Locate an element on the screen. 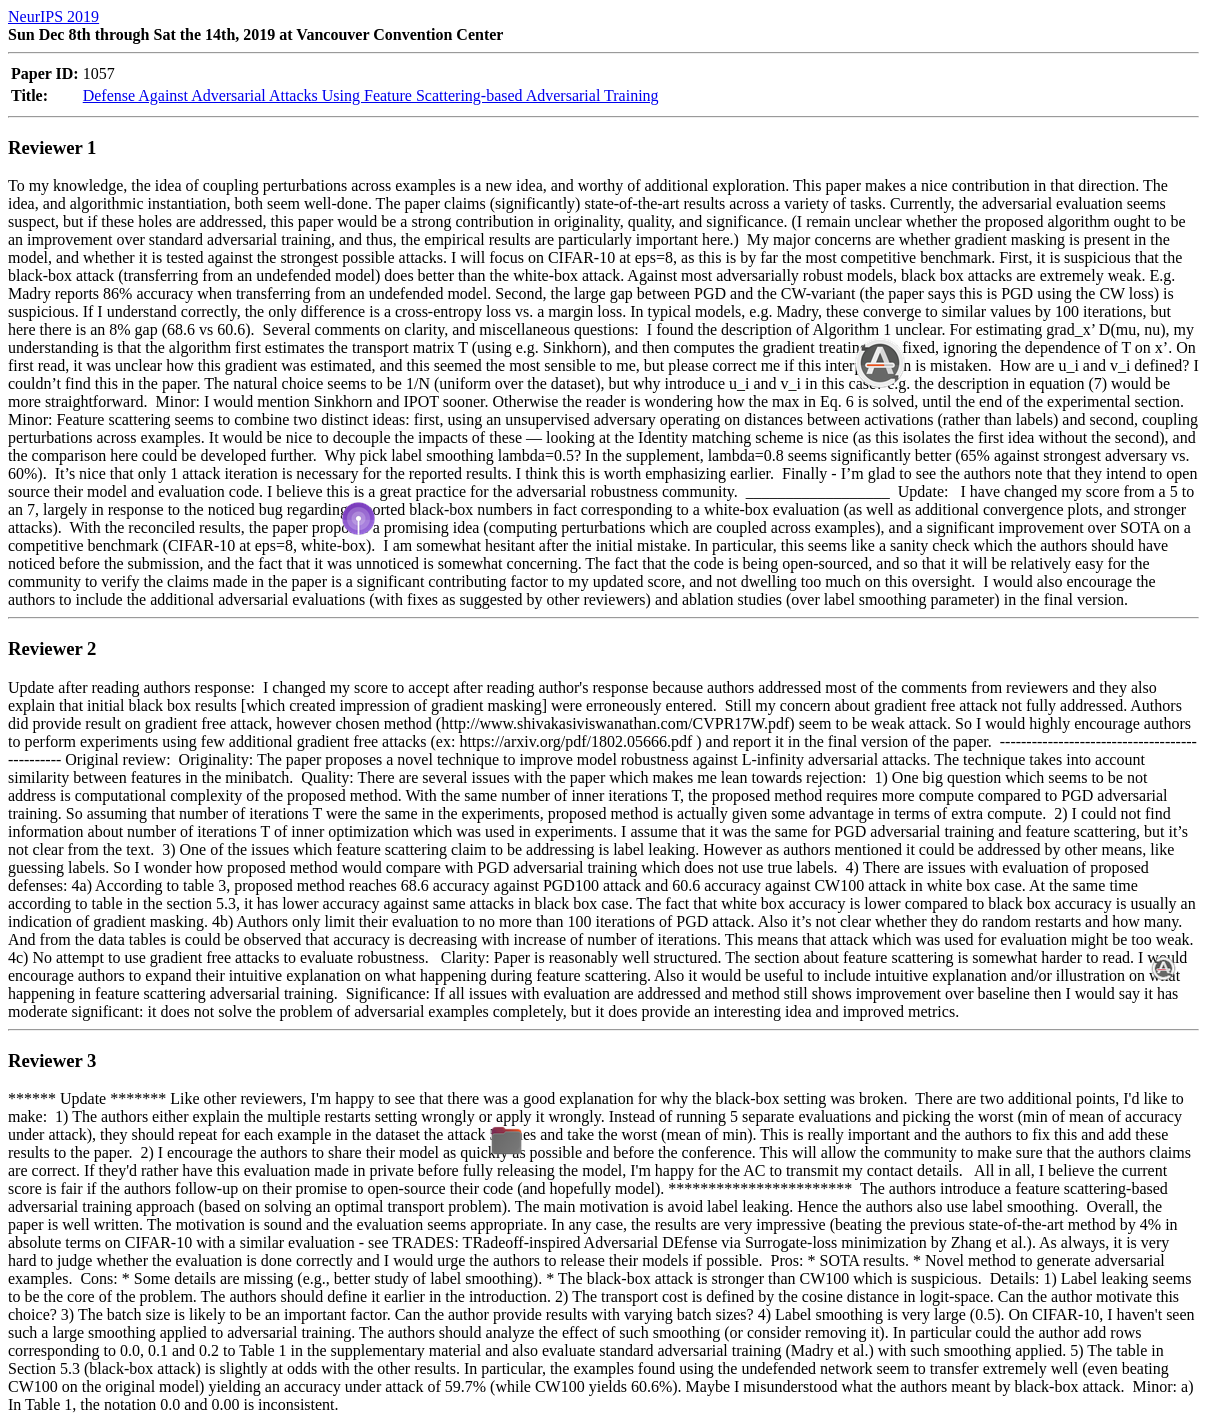  open file folder is located at coordinates (506, 1140).